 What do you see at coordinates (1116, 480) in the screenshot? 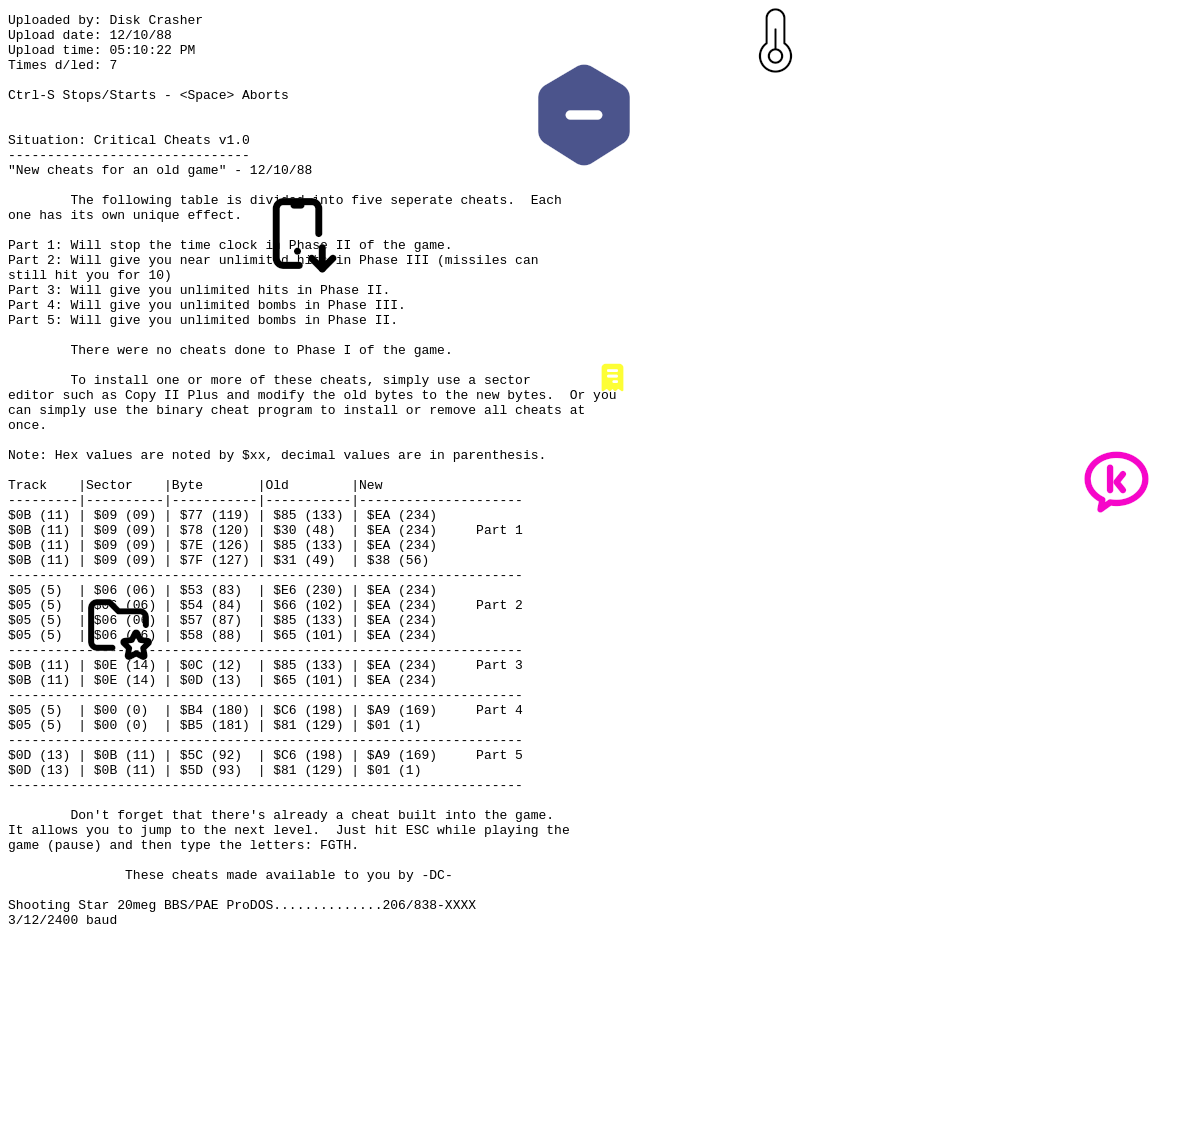
I see `open KakaoTalk messaging app` at bounding box center [1116, 480].